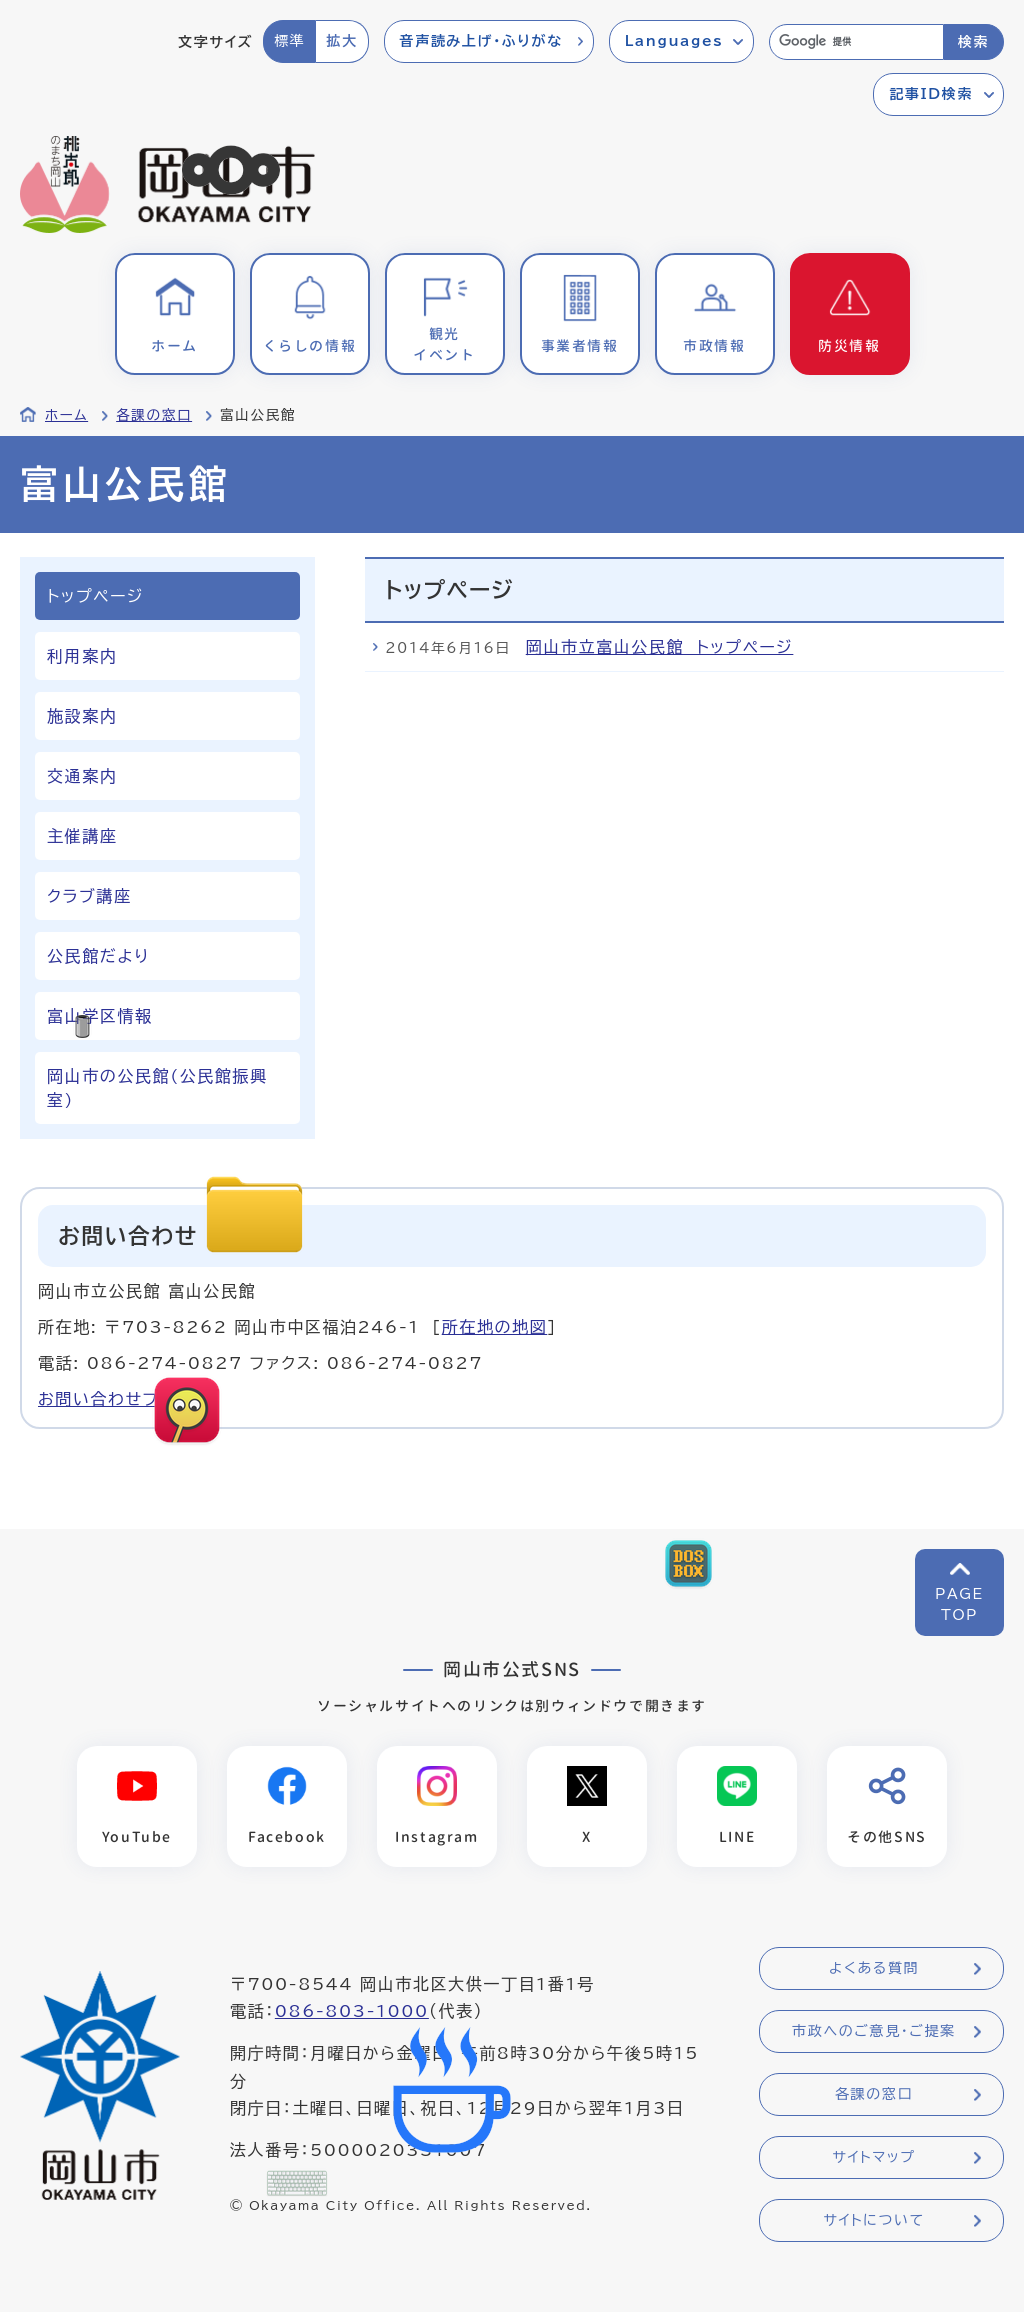  Describe the element at coordinates (82, 1026) in the screenshot. I see `mac pro (cylinder model) in finder sidebar` at that location.